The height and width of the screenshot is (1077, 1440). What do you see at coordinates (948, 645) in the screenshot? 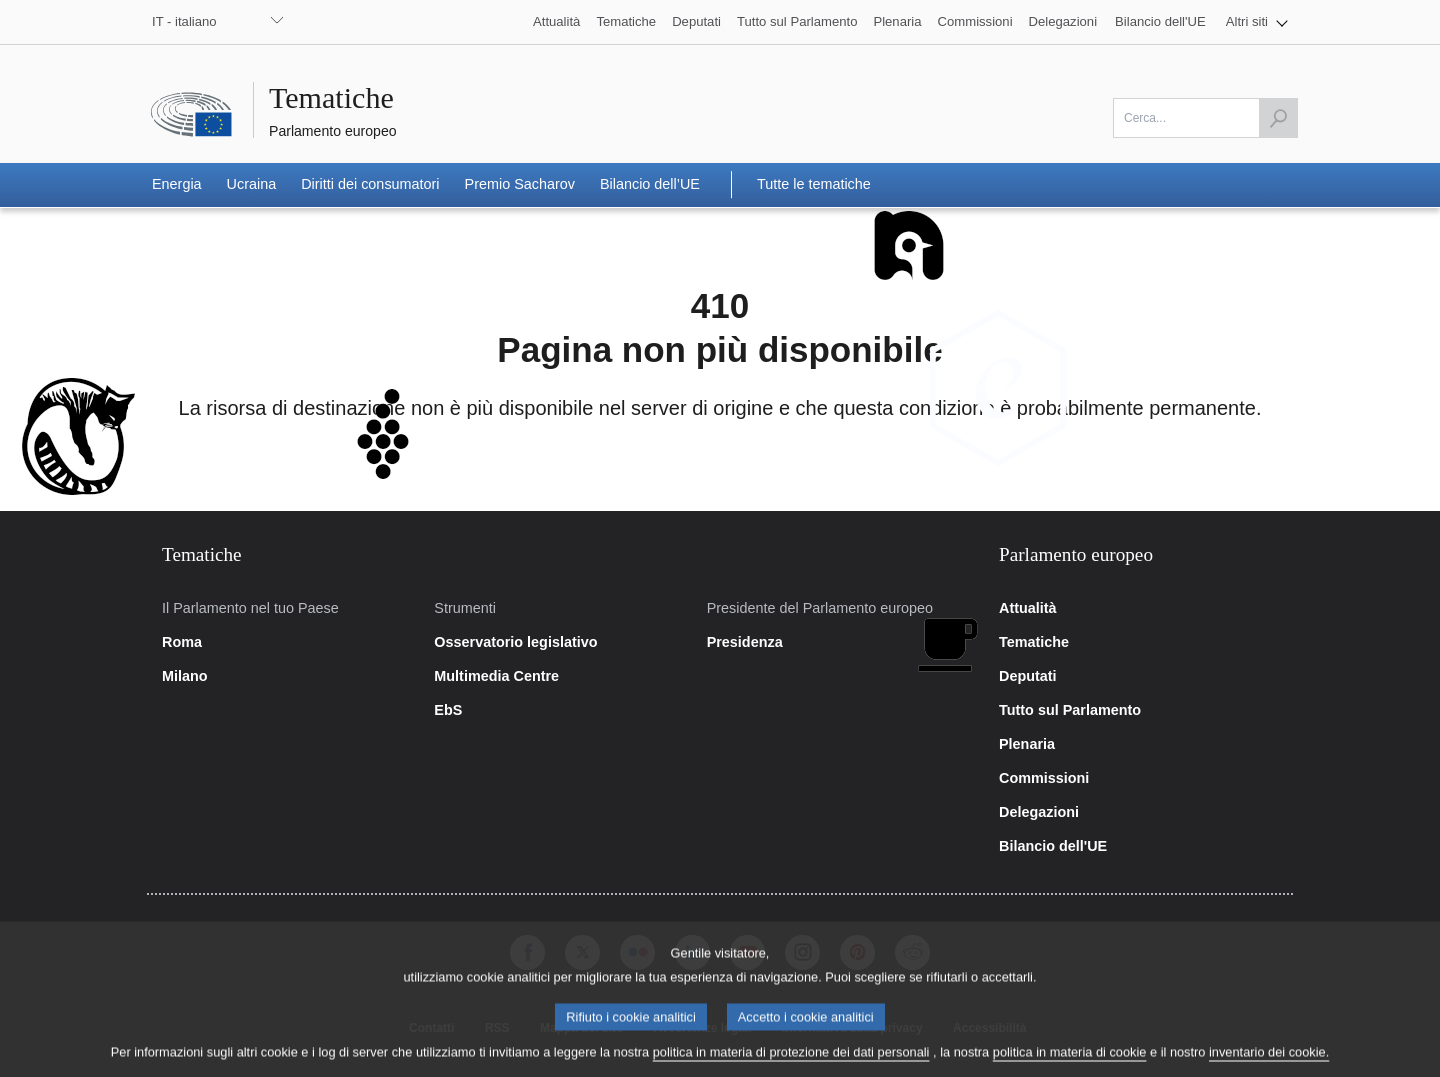
I see `access coffee shop or café listings` at bounding box center [948, 645].